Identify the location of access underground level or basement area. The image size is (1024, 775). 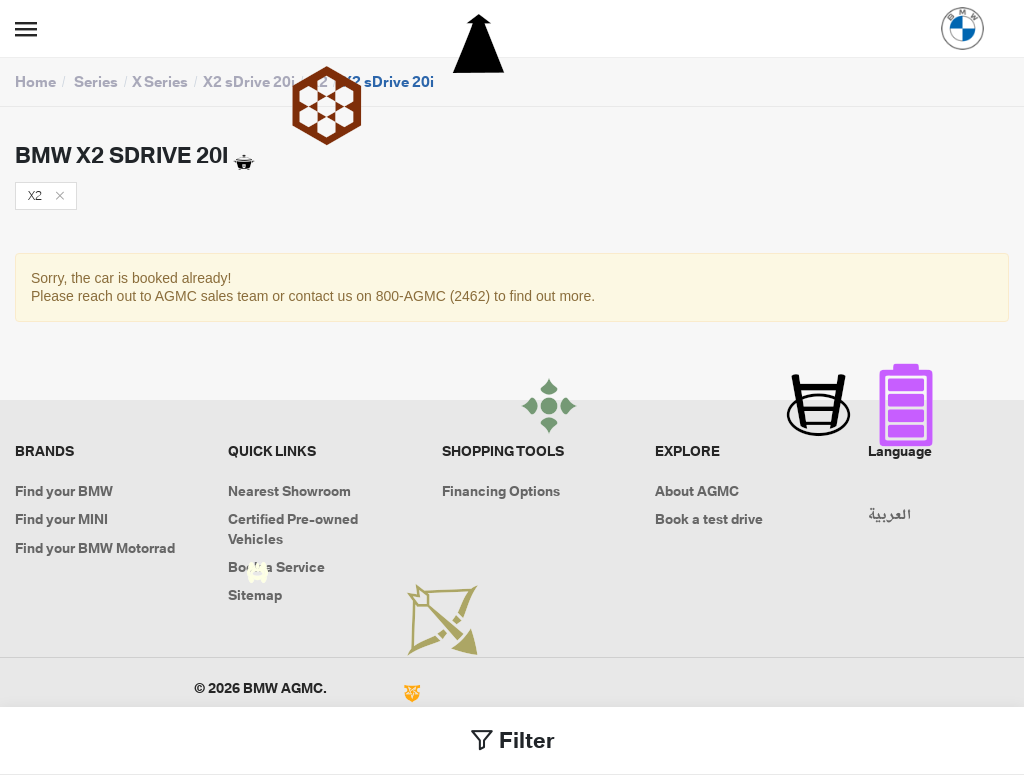
(818, 404).